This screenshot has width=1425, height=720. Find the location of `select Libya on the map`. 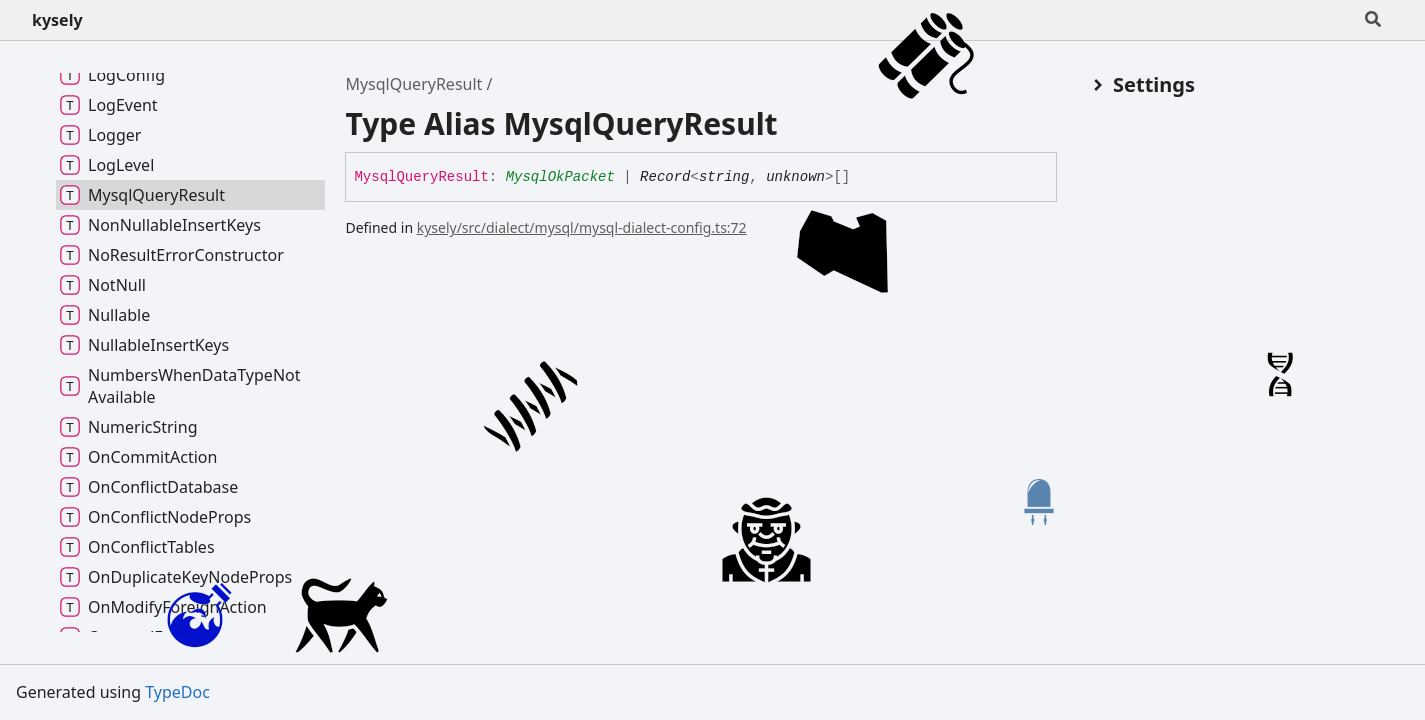

select Libya on the map is located at coordinates (842, 251).